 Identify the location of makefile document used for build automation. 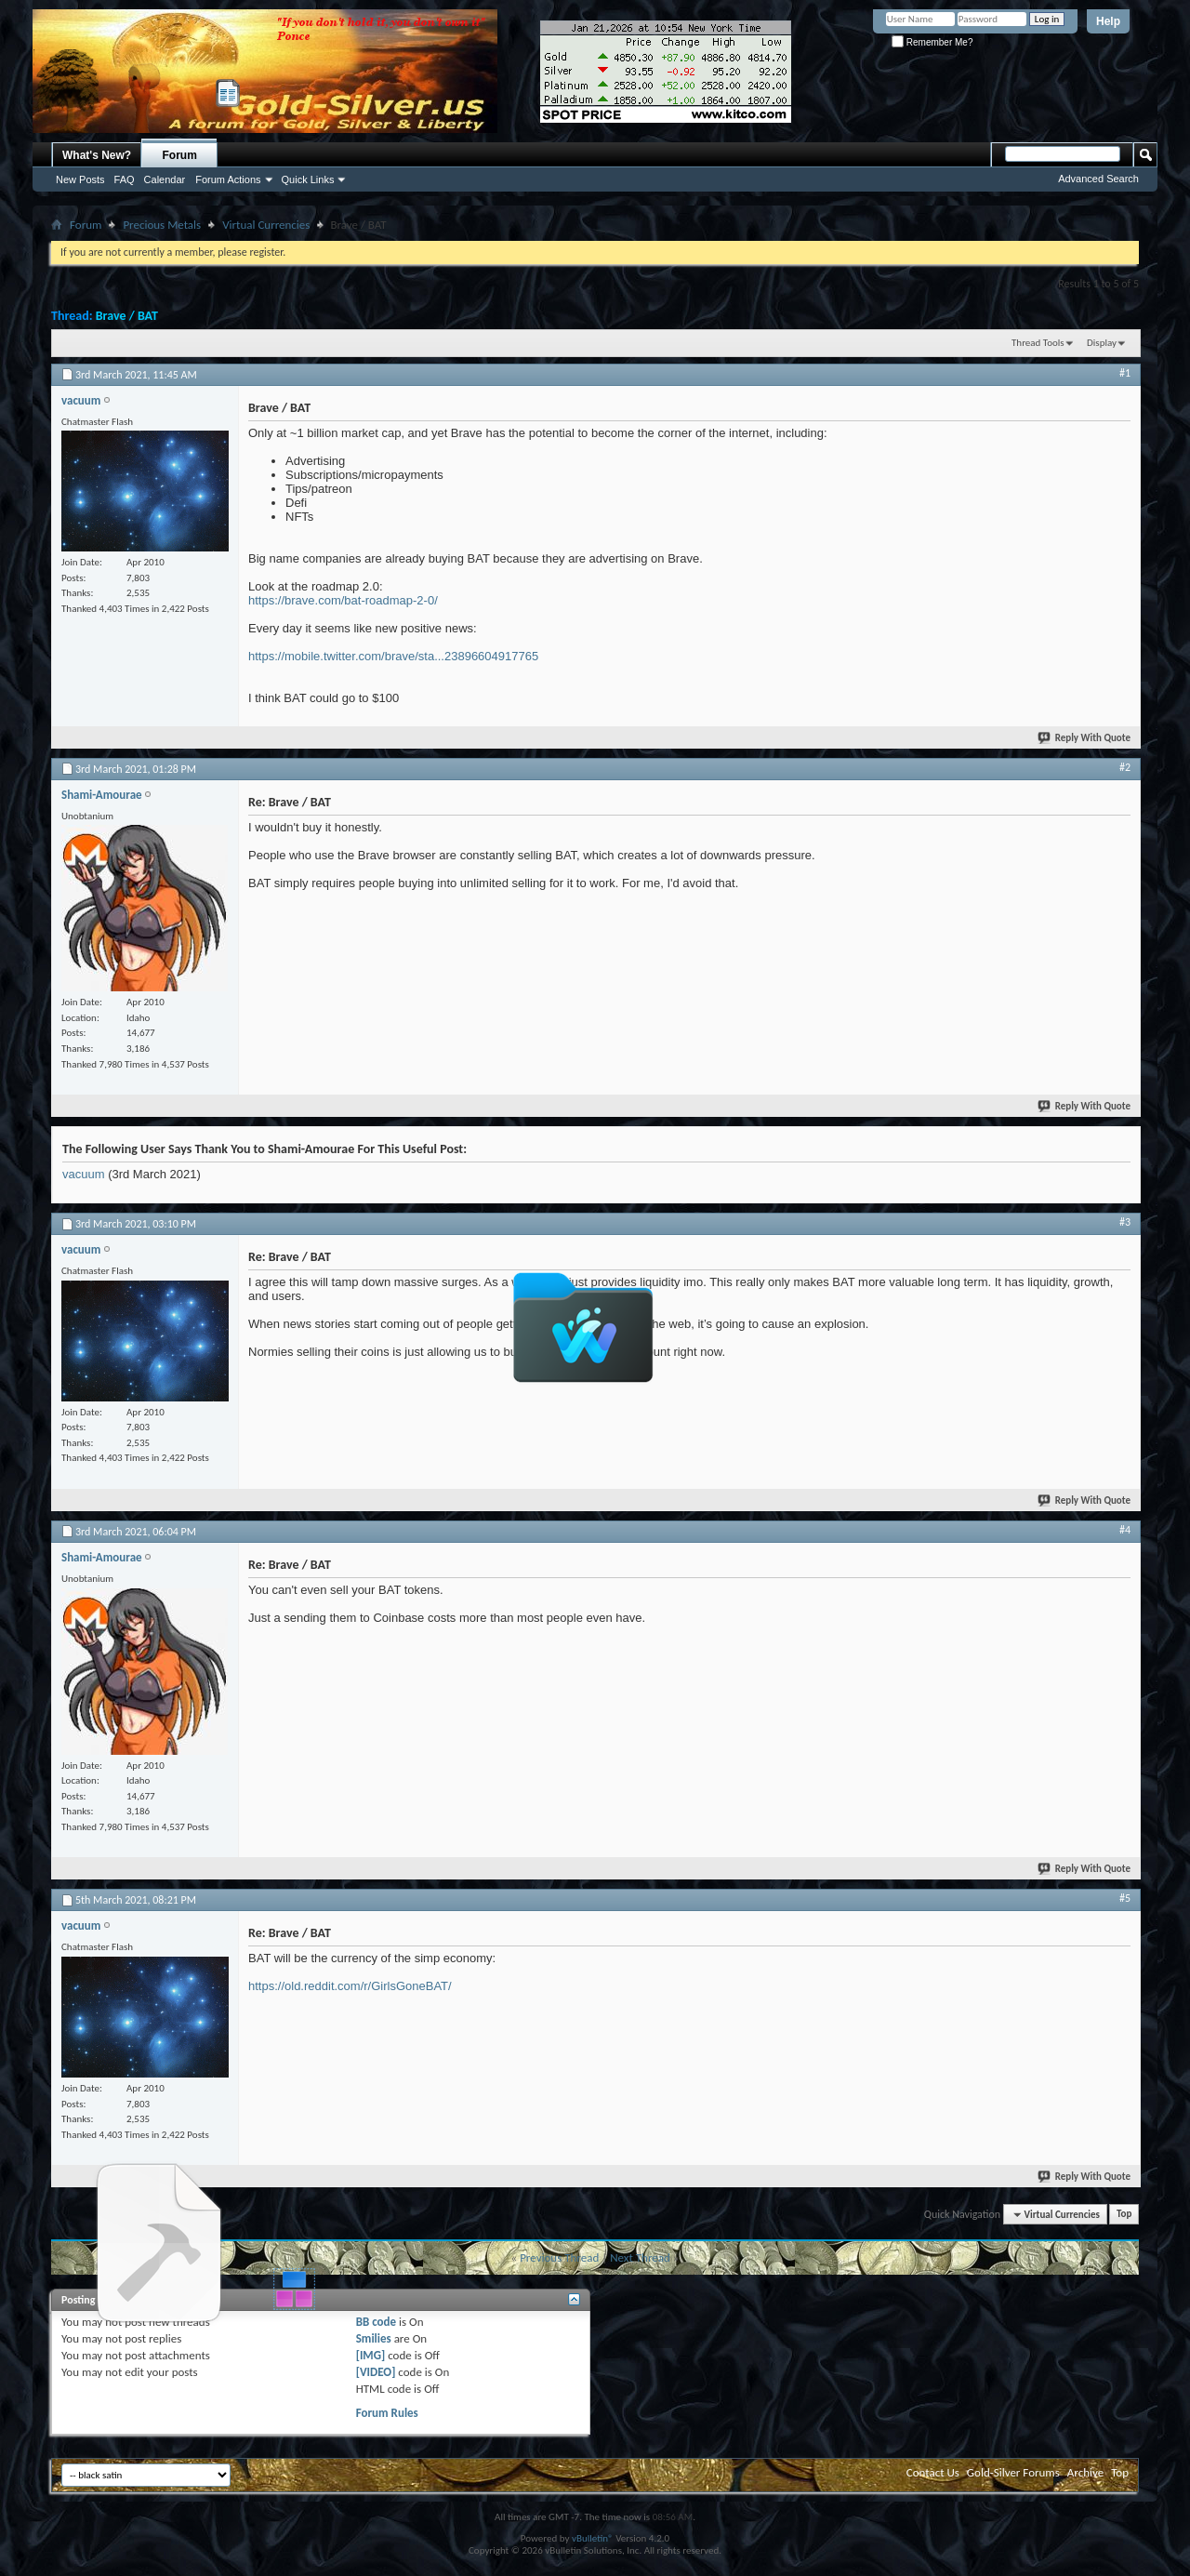
(159, 2243).